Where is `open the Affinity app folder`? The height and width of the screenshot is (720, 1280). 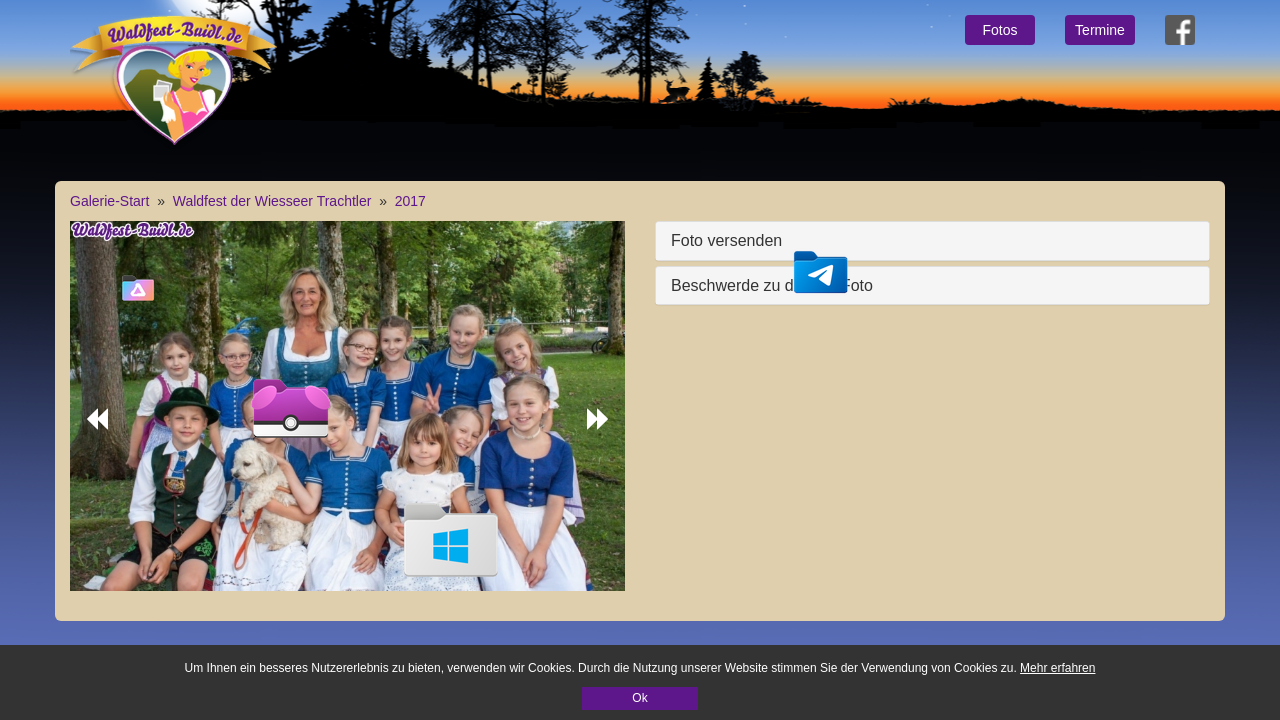 open the Affinity app folder is located at coordinates (138, 289).